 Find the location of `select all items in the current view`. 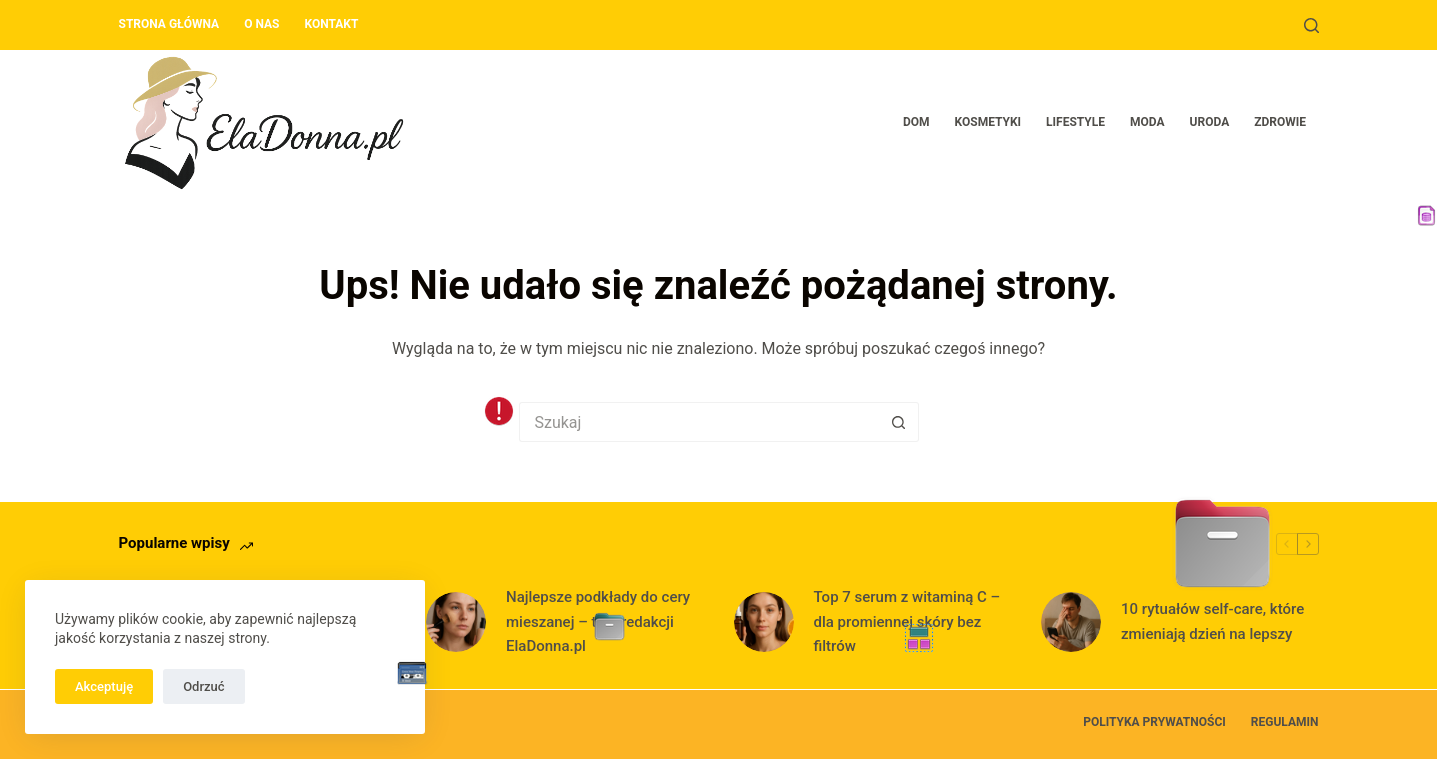

select all items in the current view is located at coordinates (919, 638).